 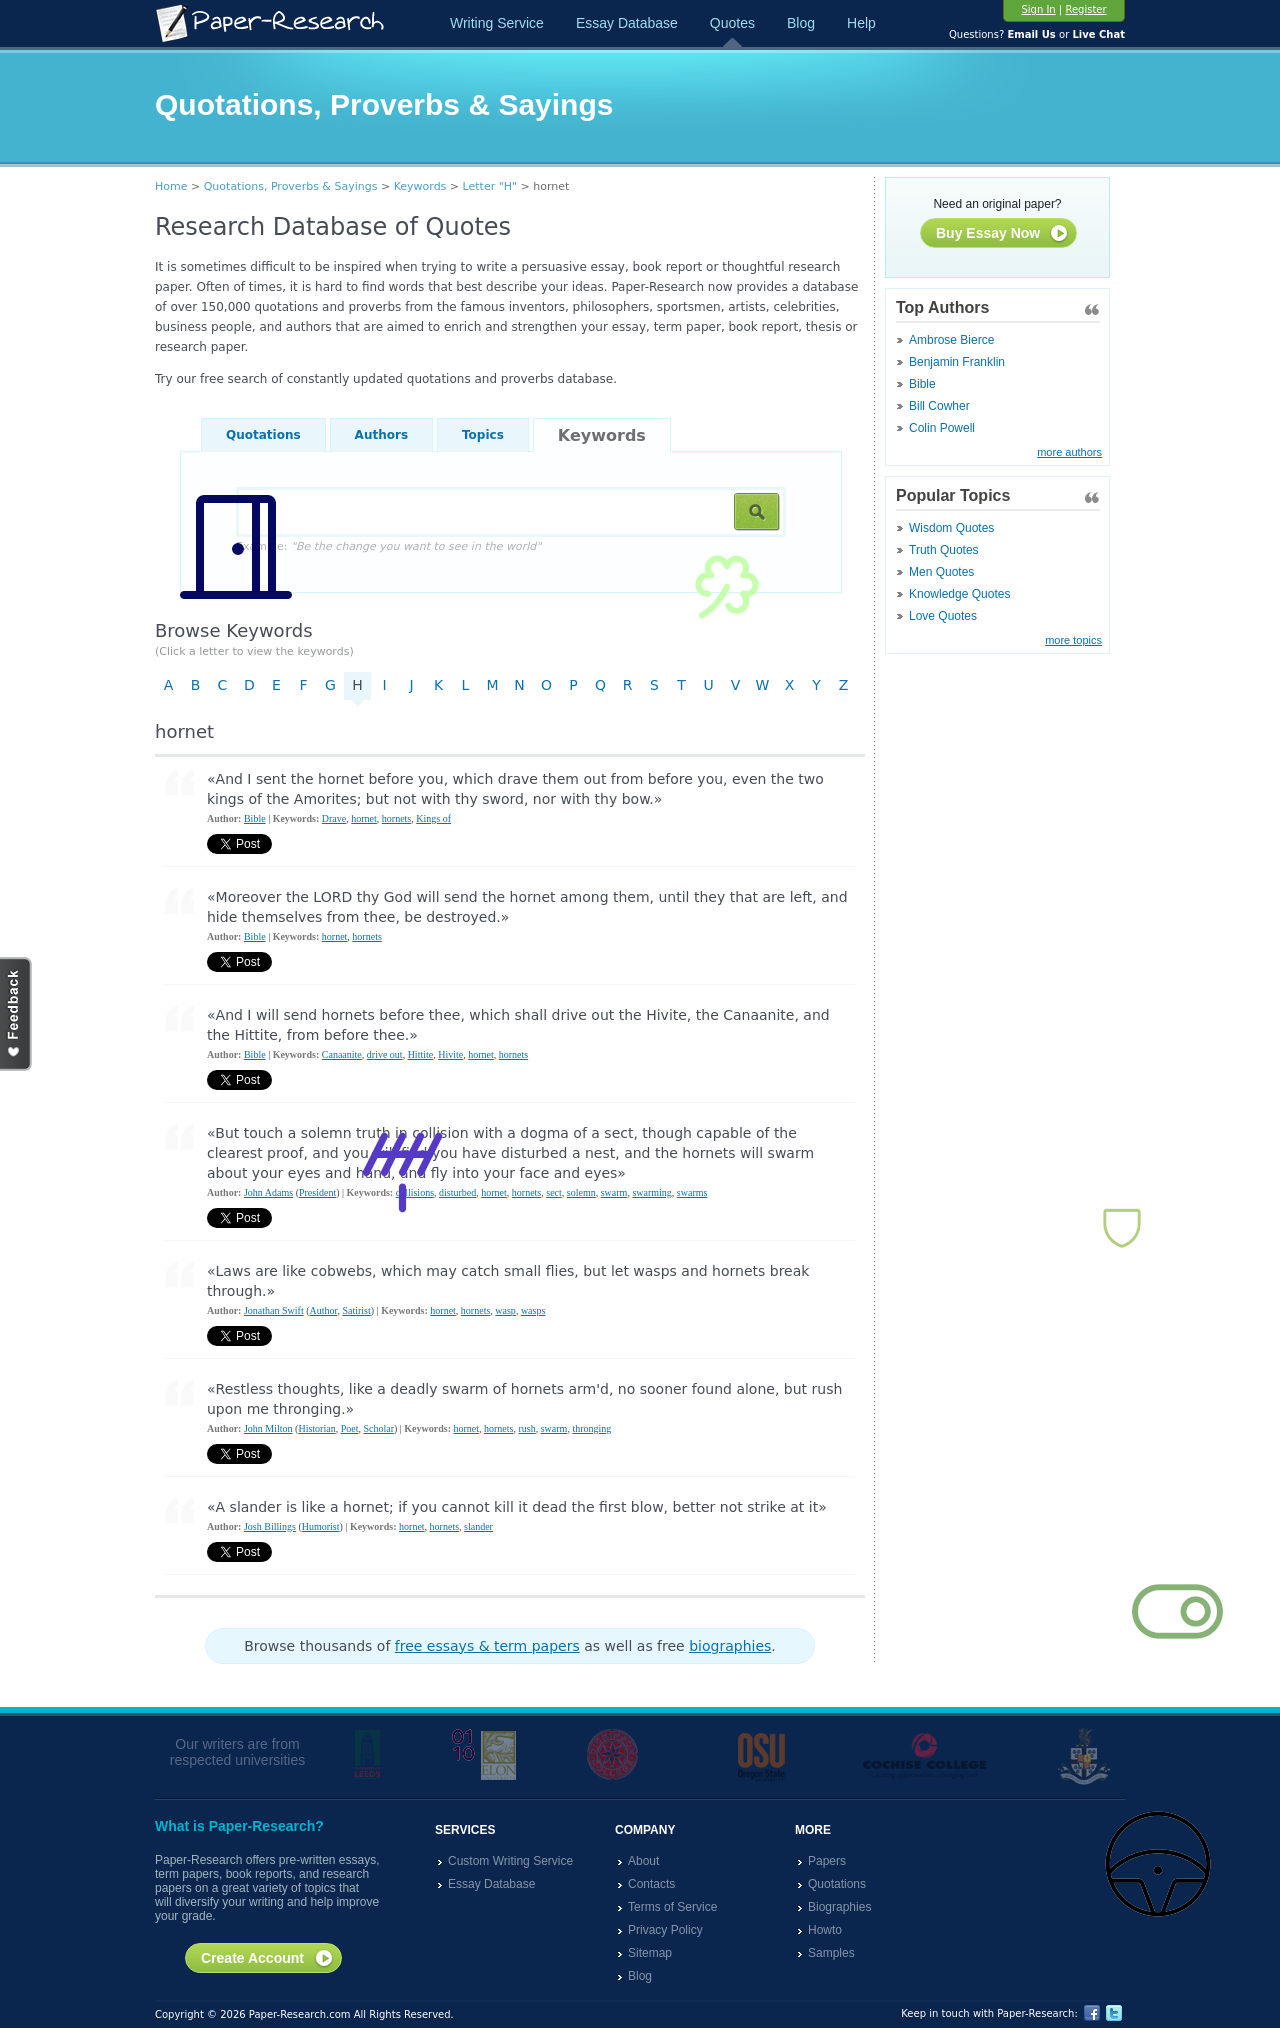 What do you see at coordinates (1177, 1611) in the screenshot?
I see `toggle switch in the on position` at bounding box center [1177, 1611].